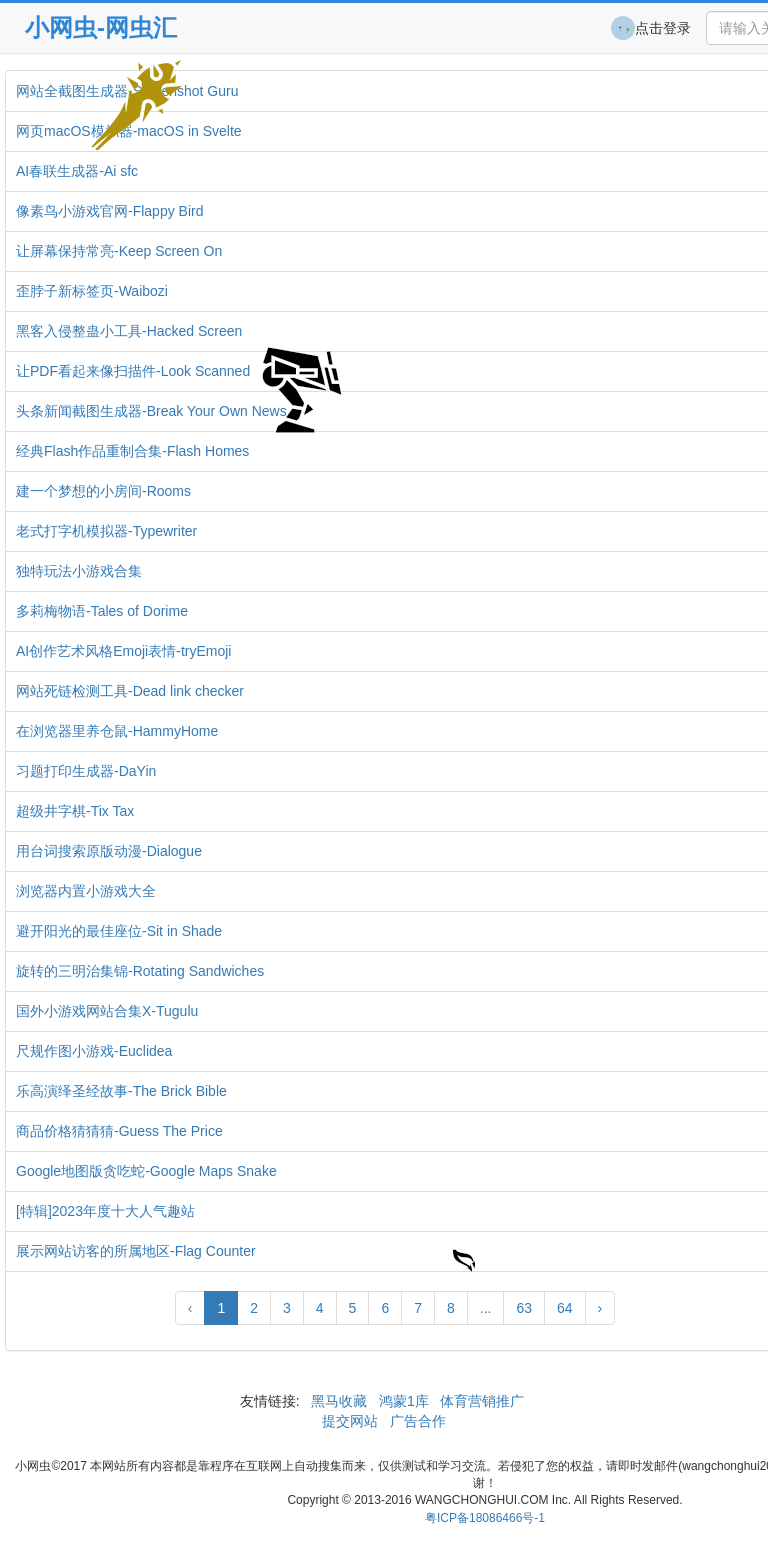 The height and width of the screenshot is (1557, 768). I want to click on equip a wooden club weapon, so click(137, 105).